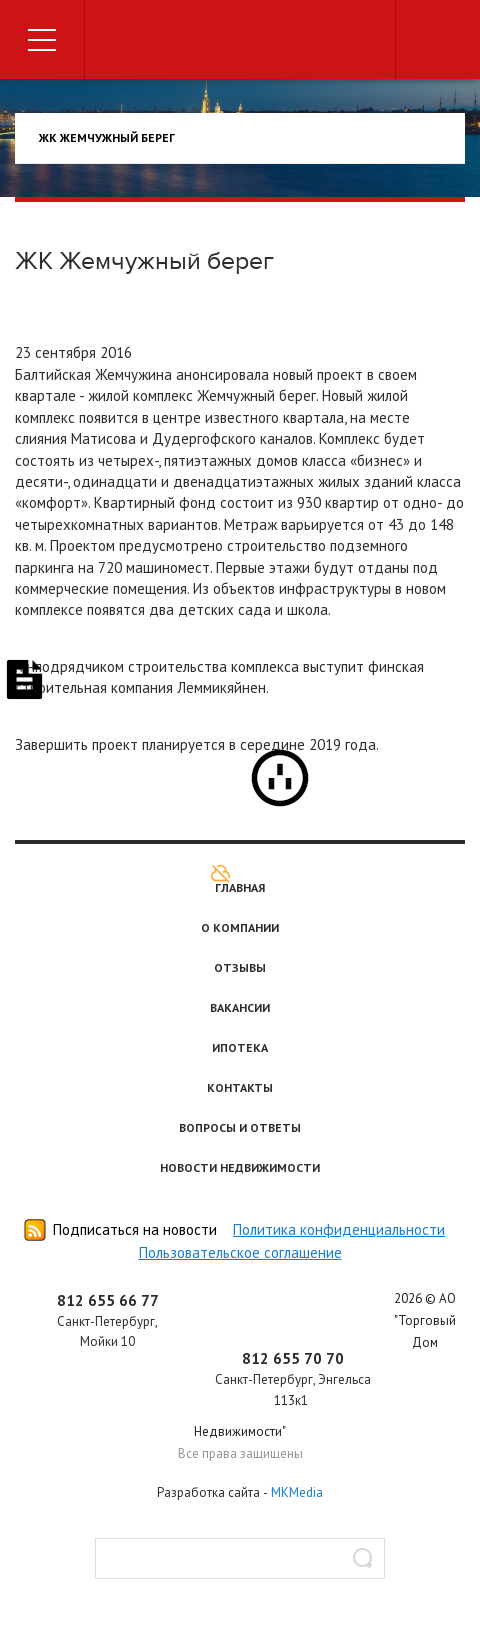  I want to click on electrical outlet or power socket indicator, so click(280, 778).